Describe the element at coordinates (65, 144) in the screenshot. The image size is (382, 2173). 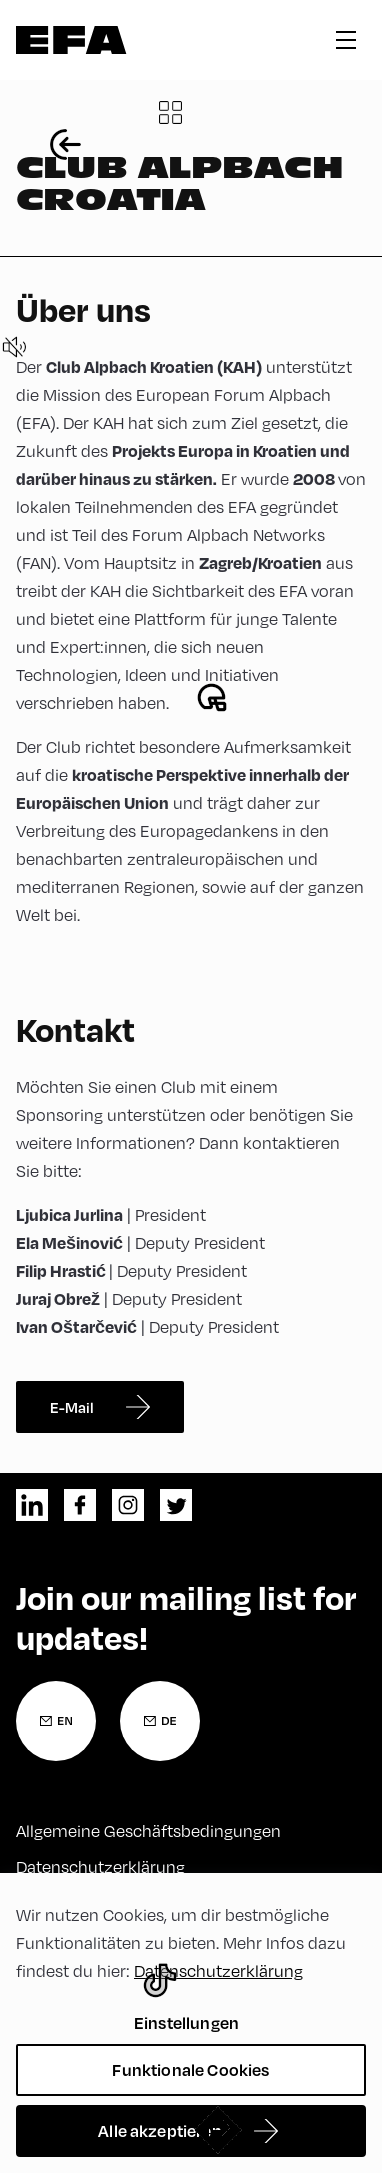
I see `return to previous screen` at that location.